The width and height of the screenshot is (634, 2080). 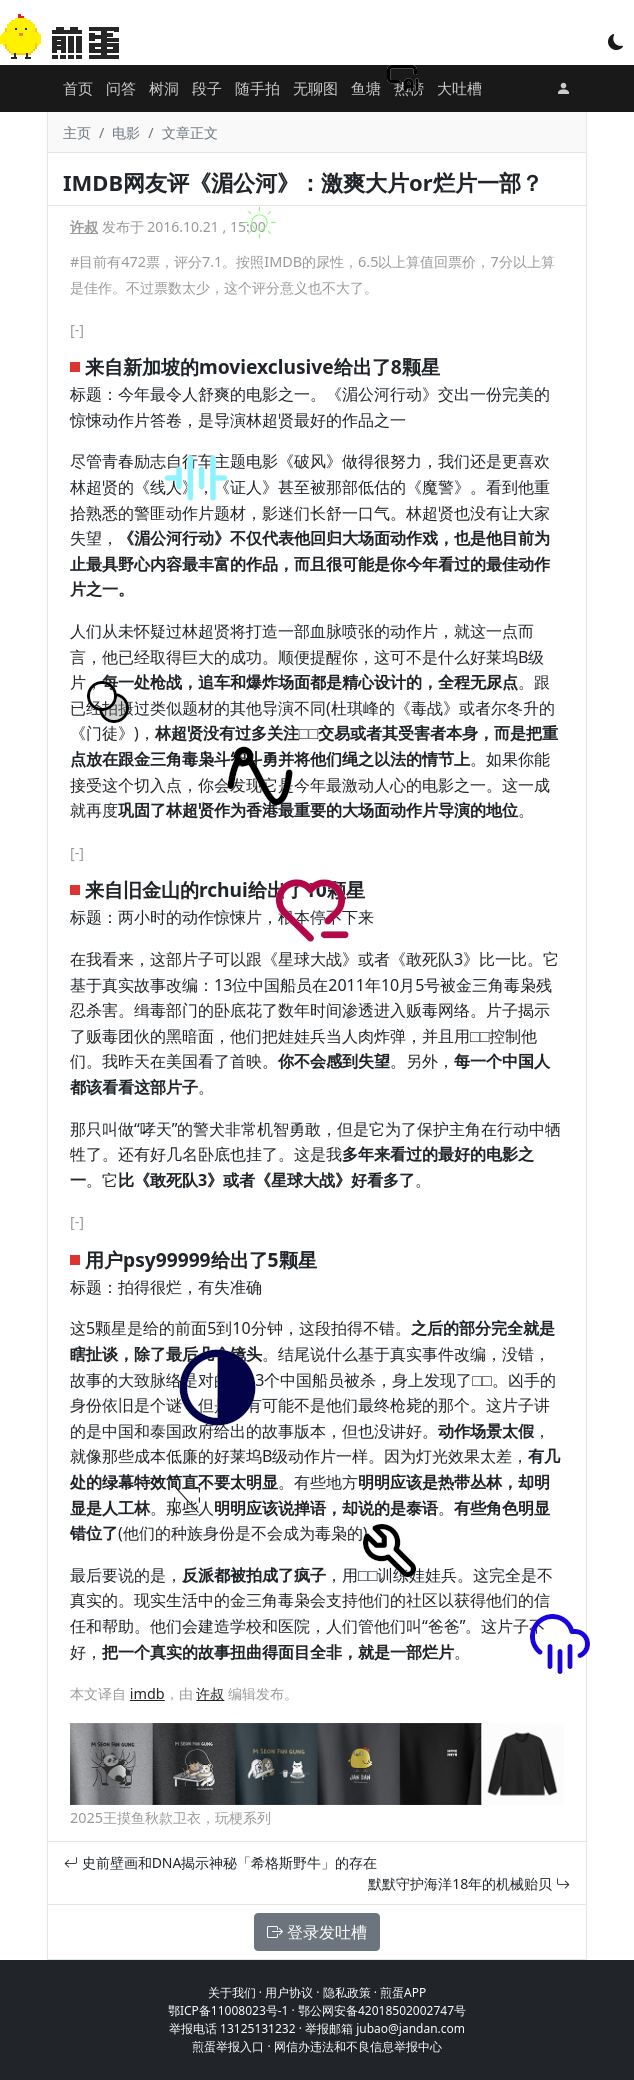 I want to click on remove from favorites, so click(x=310, y=910).